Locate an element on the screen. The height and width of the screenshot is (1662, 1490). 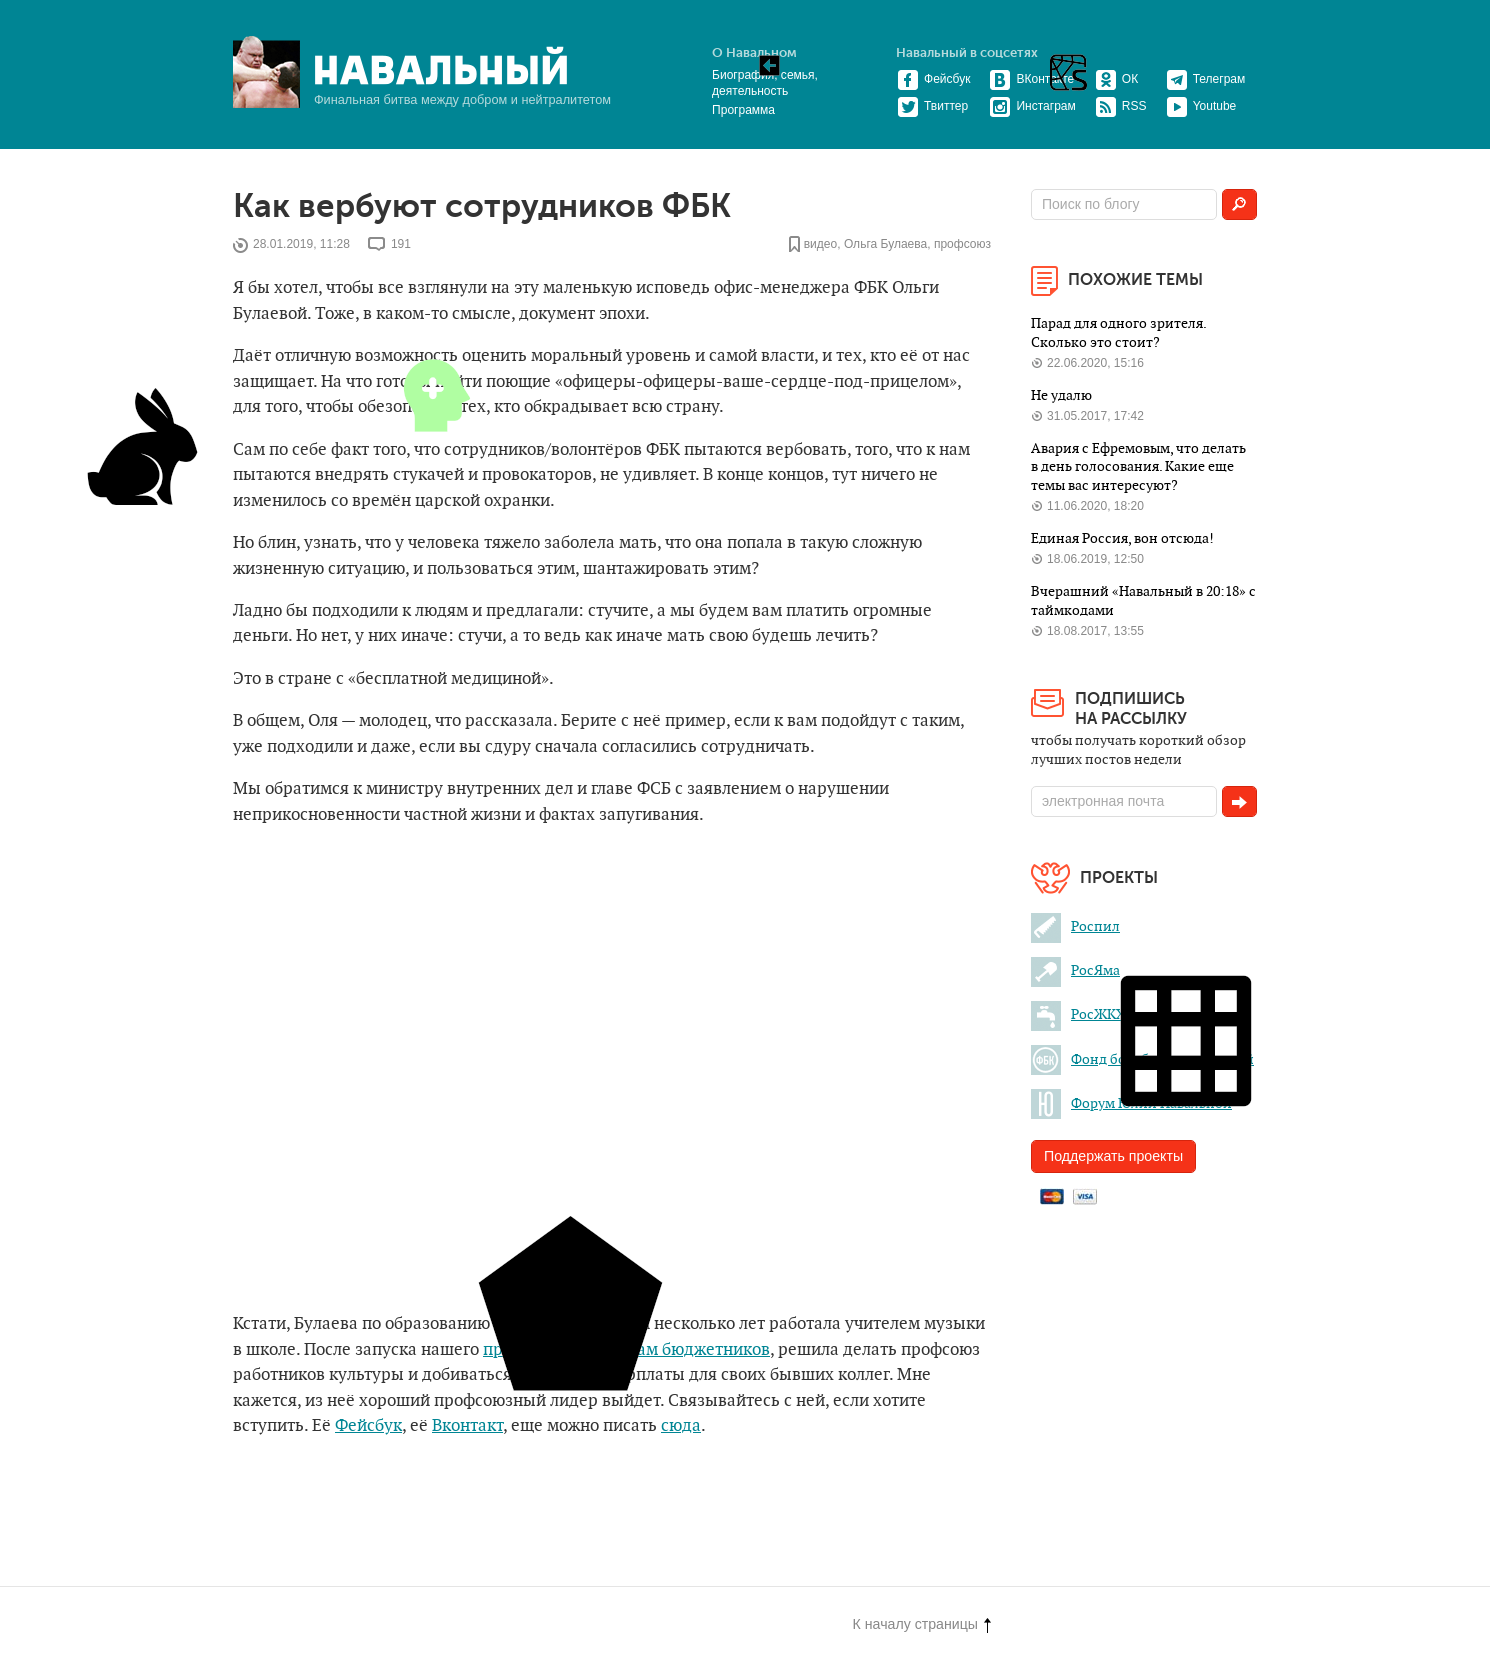
vowpal wabbit machine learning library logo is located at coordinates (142, 446).